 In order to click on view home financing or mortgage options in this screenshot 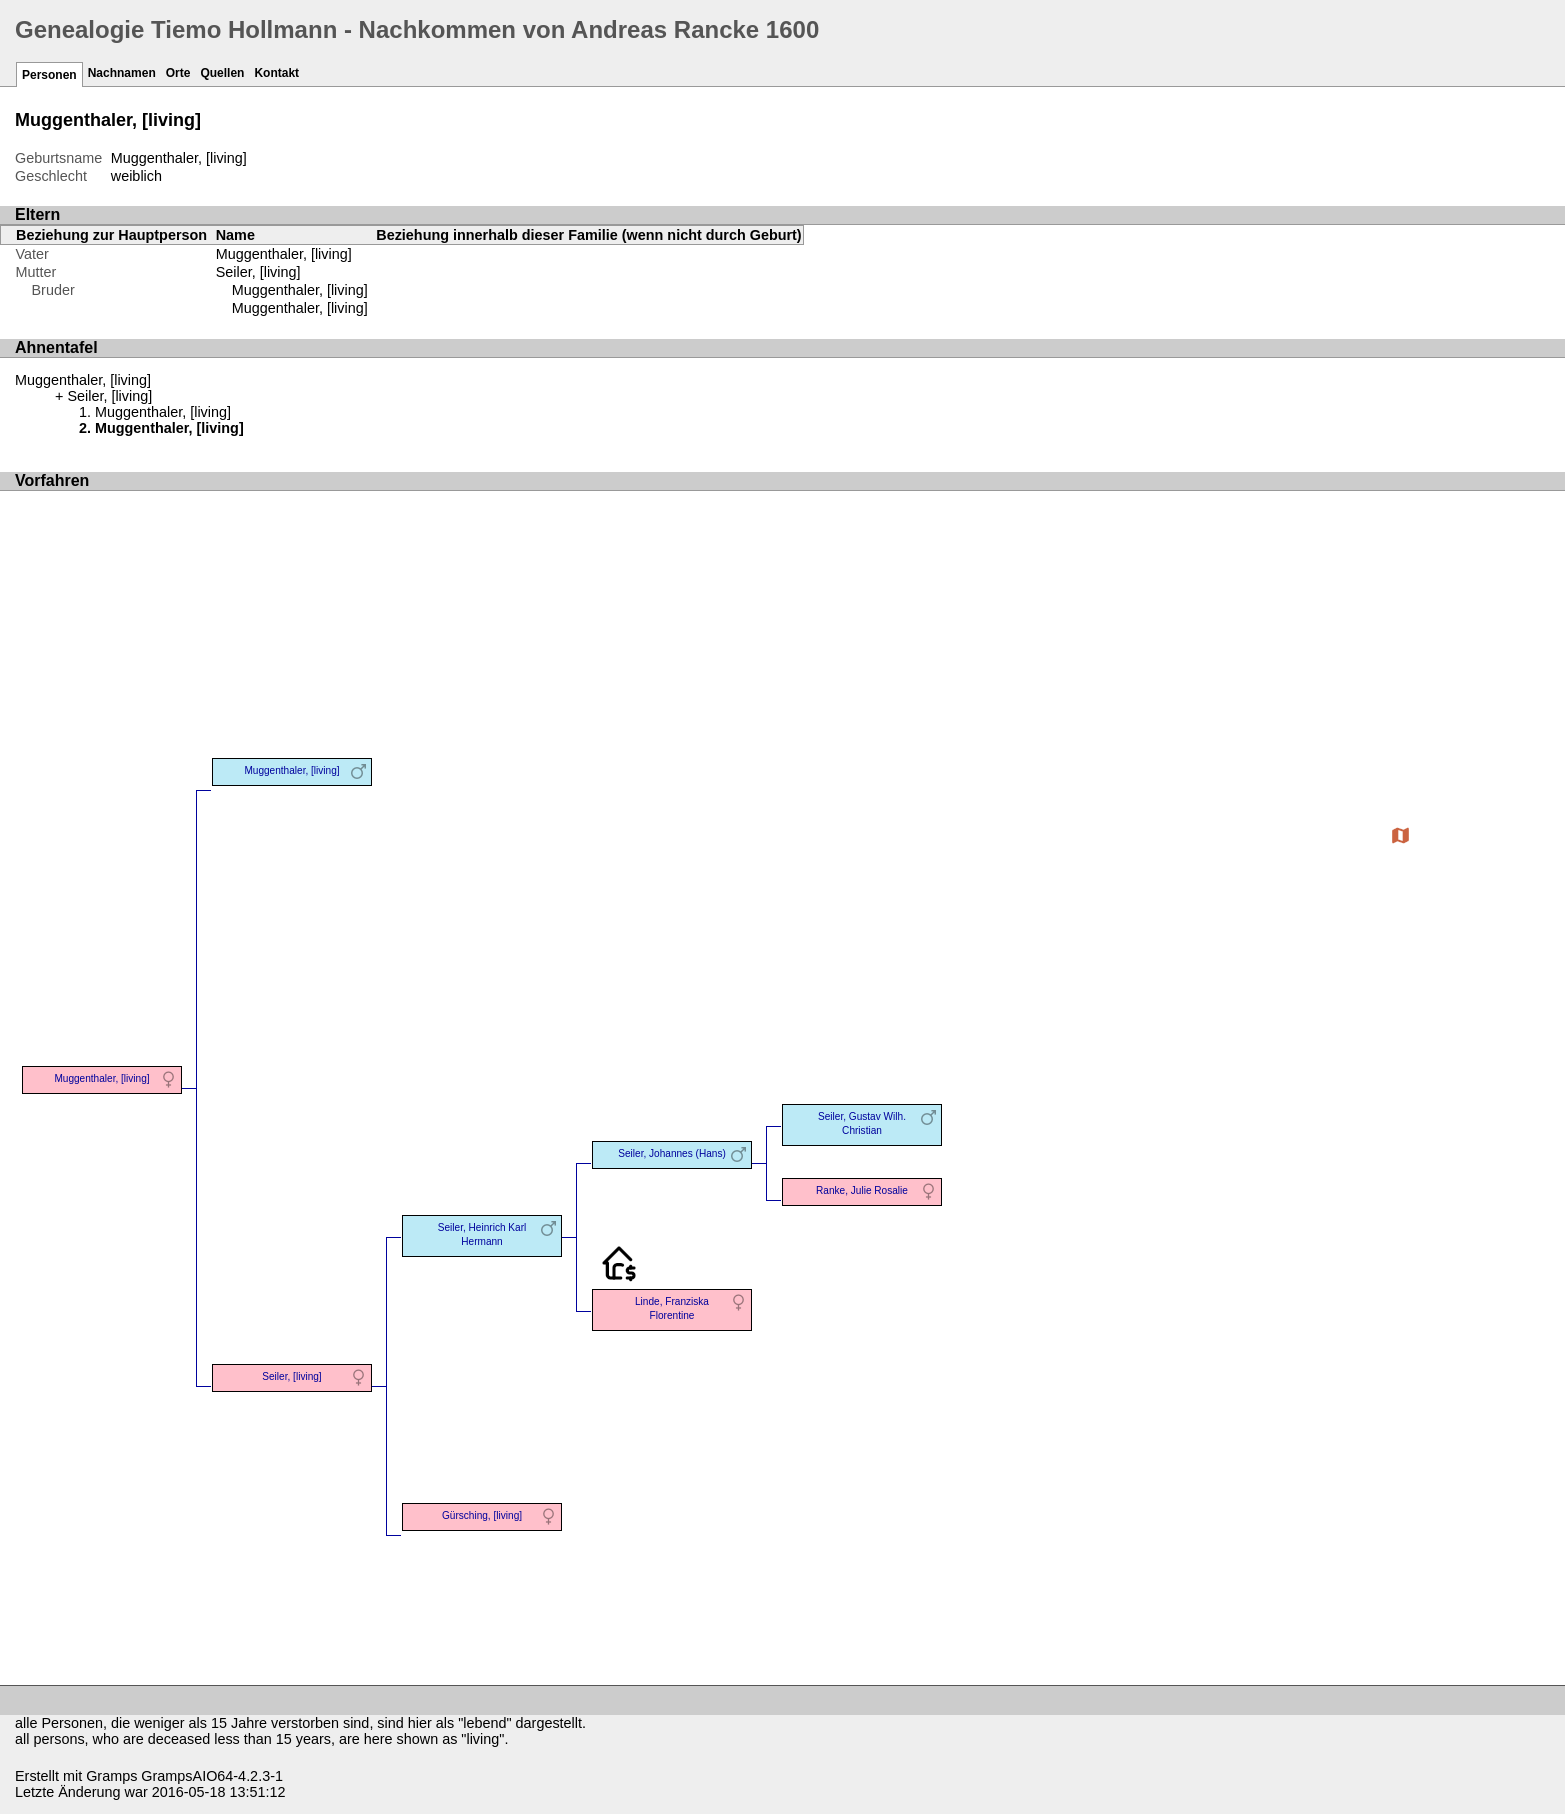, I will do `click(619, 1263)`.